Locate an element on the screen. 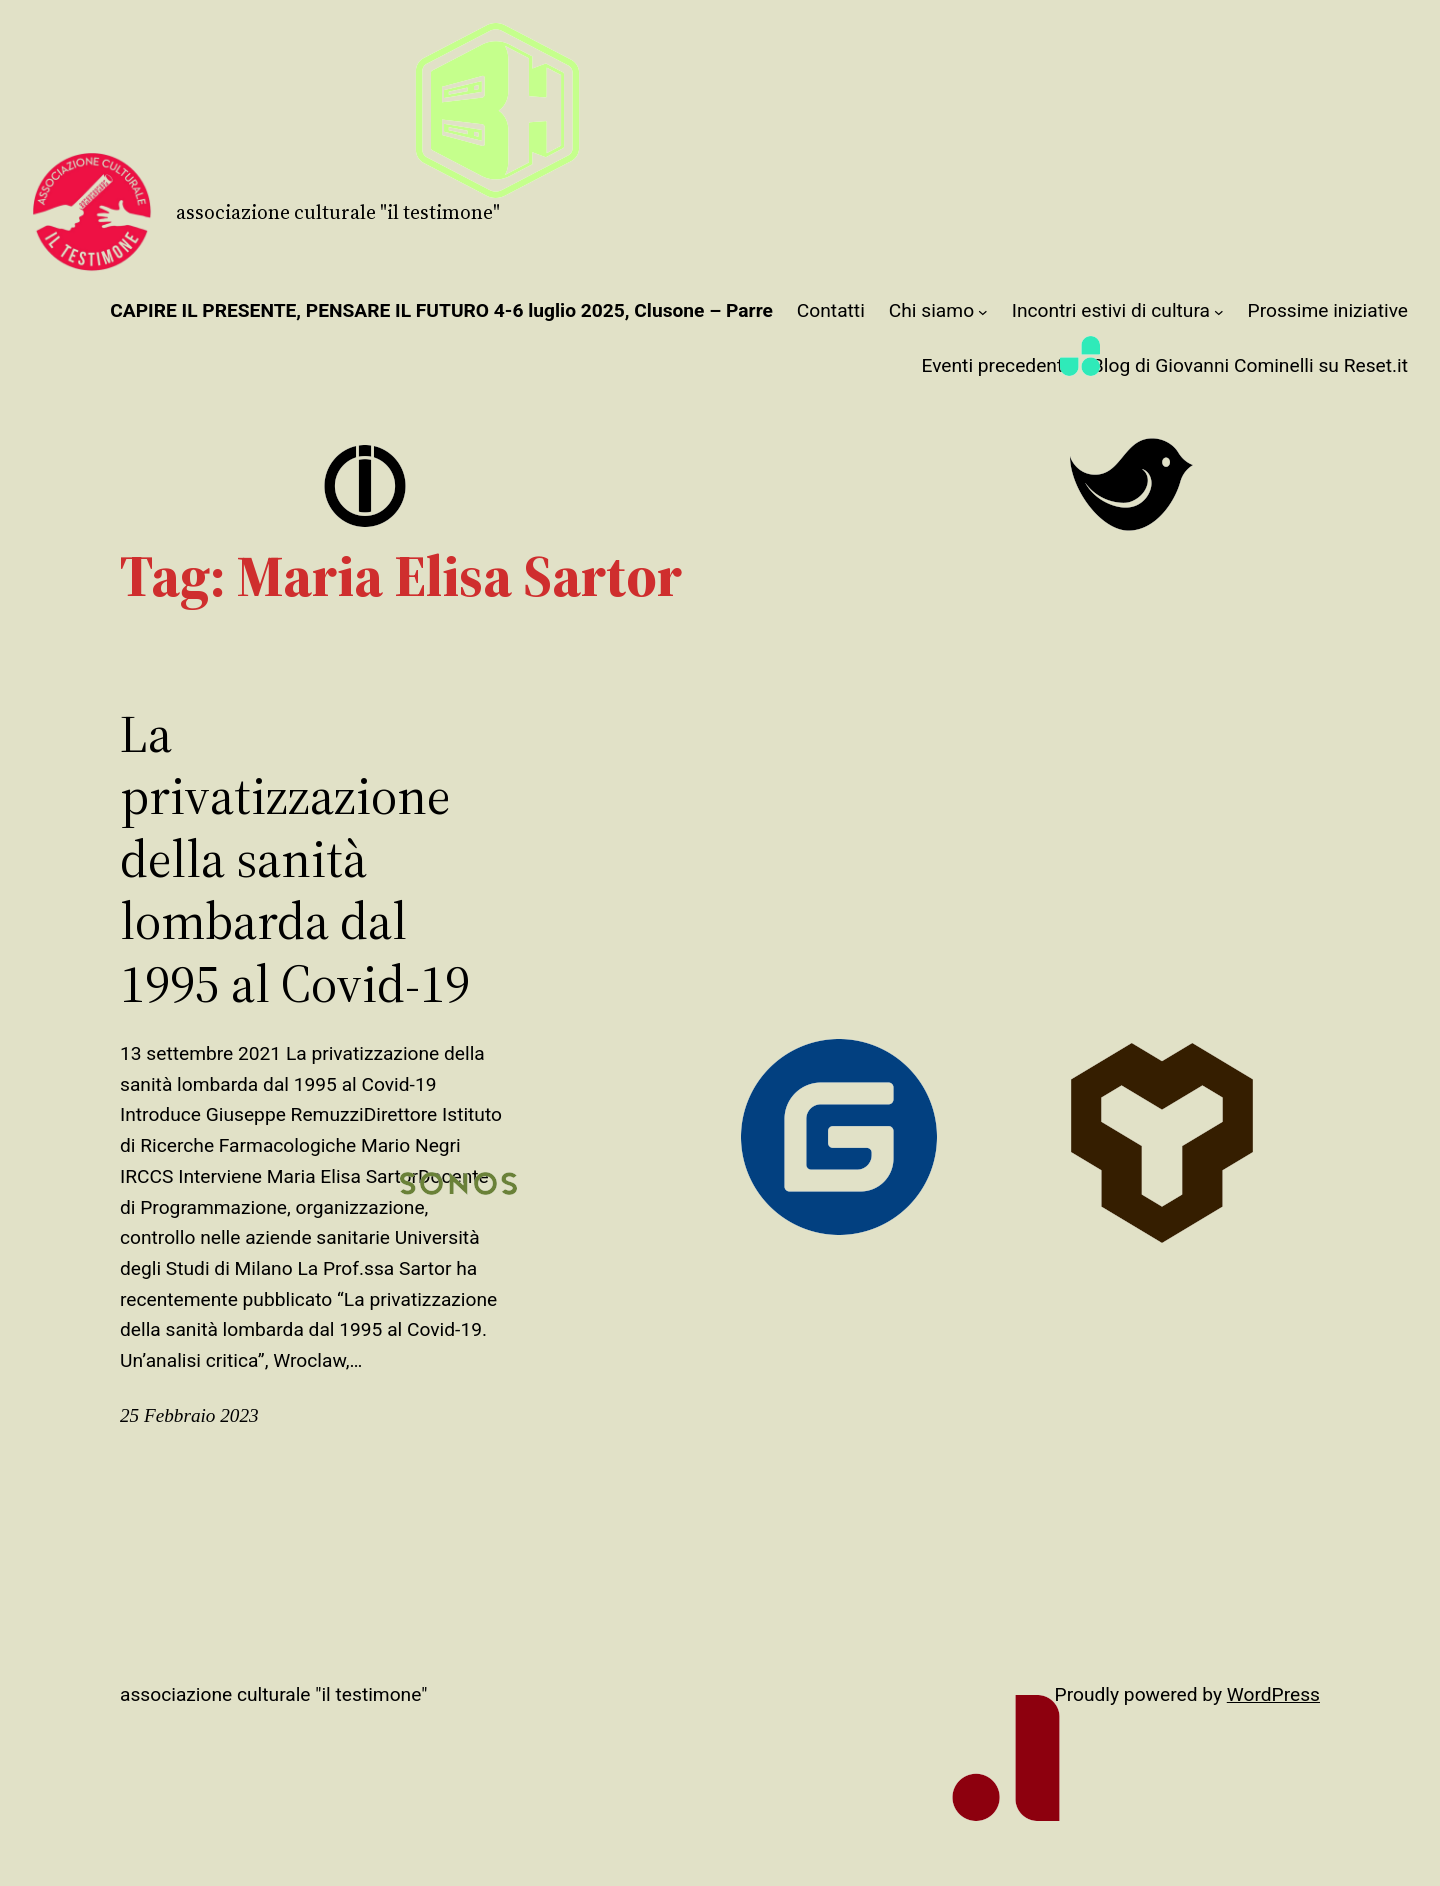 This screenshot has height=1886, width=1440. youhodler app or service logo is located at coordinates (1162, 1143).